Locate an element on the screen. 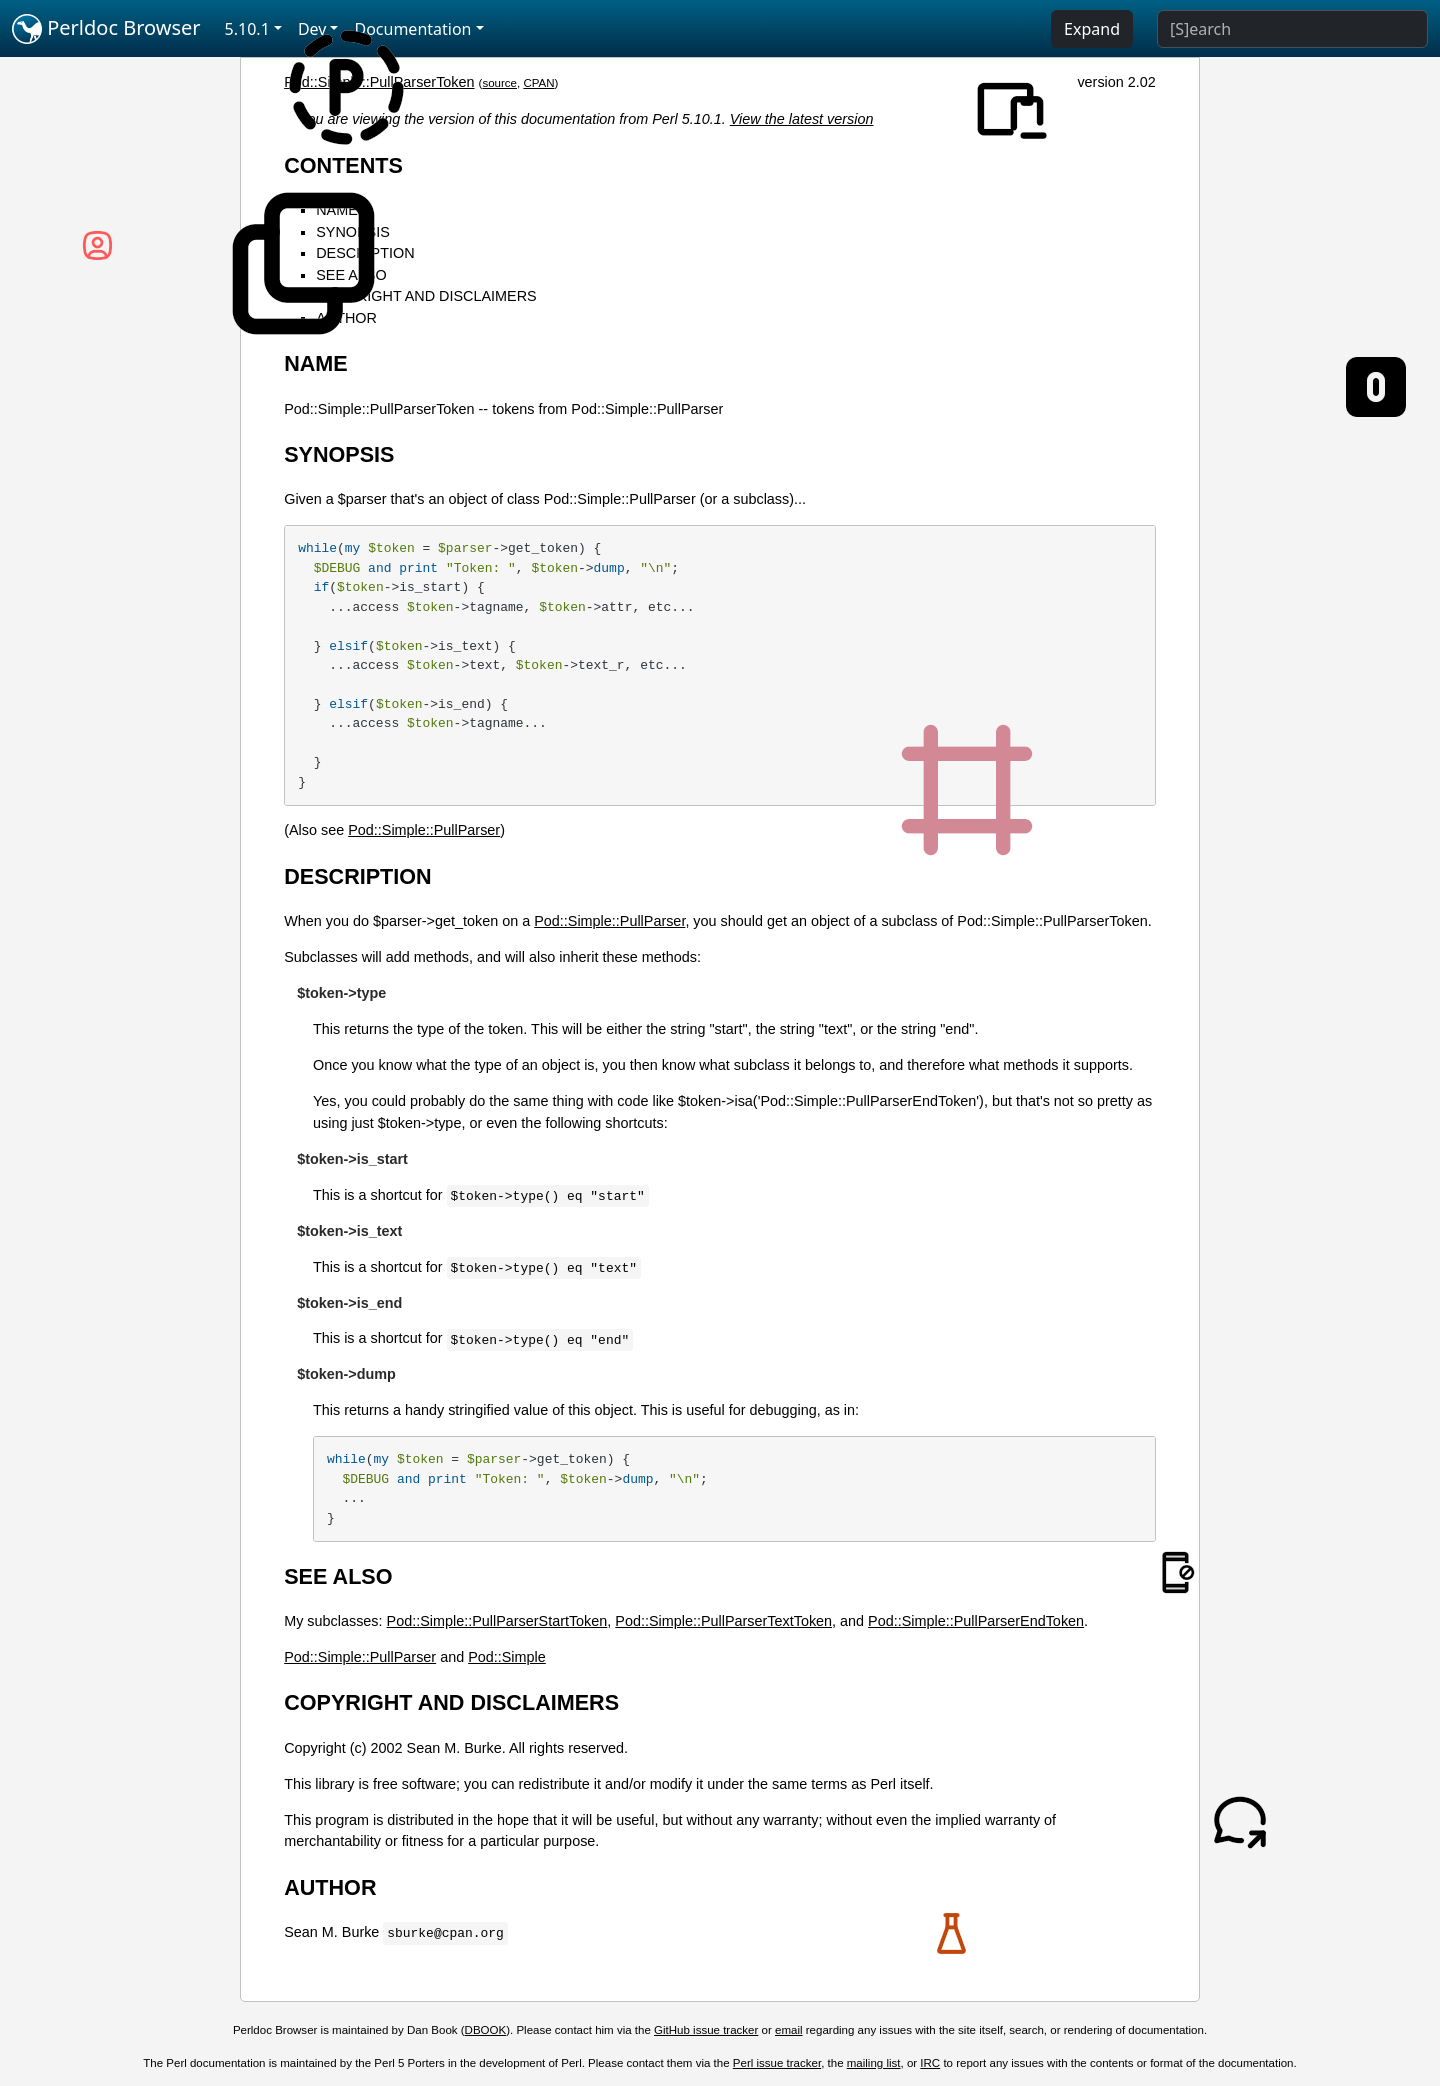  access science or laboratory features is located at coordinates (951, 1933).